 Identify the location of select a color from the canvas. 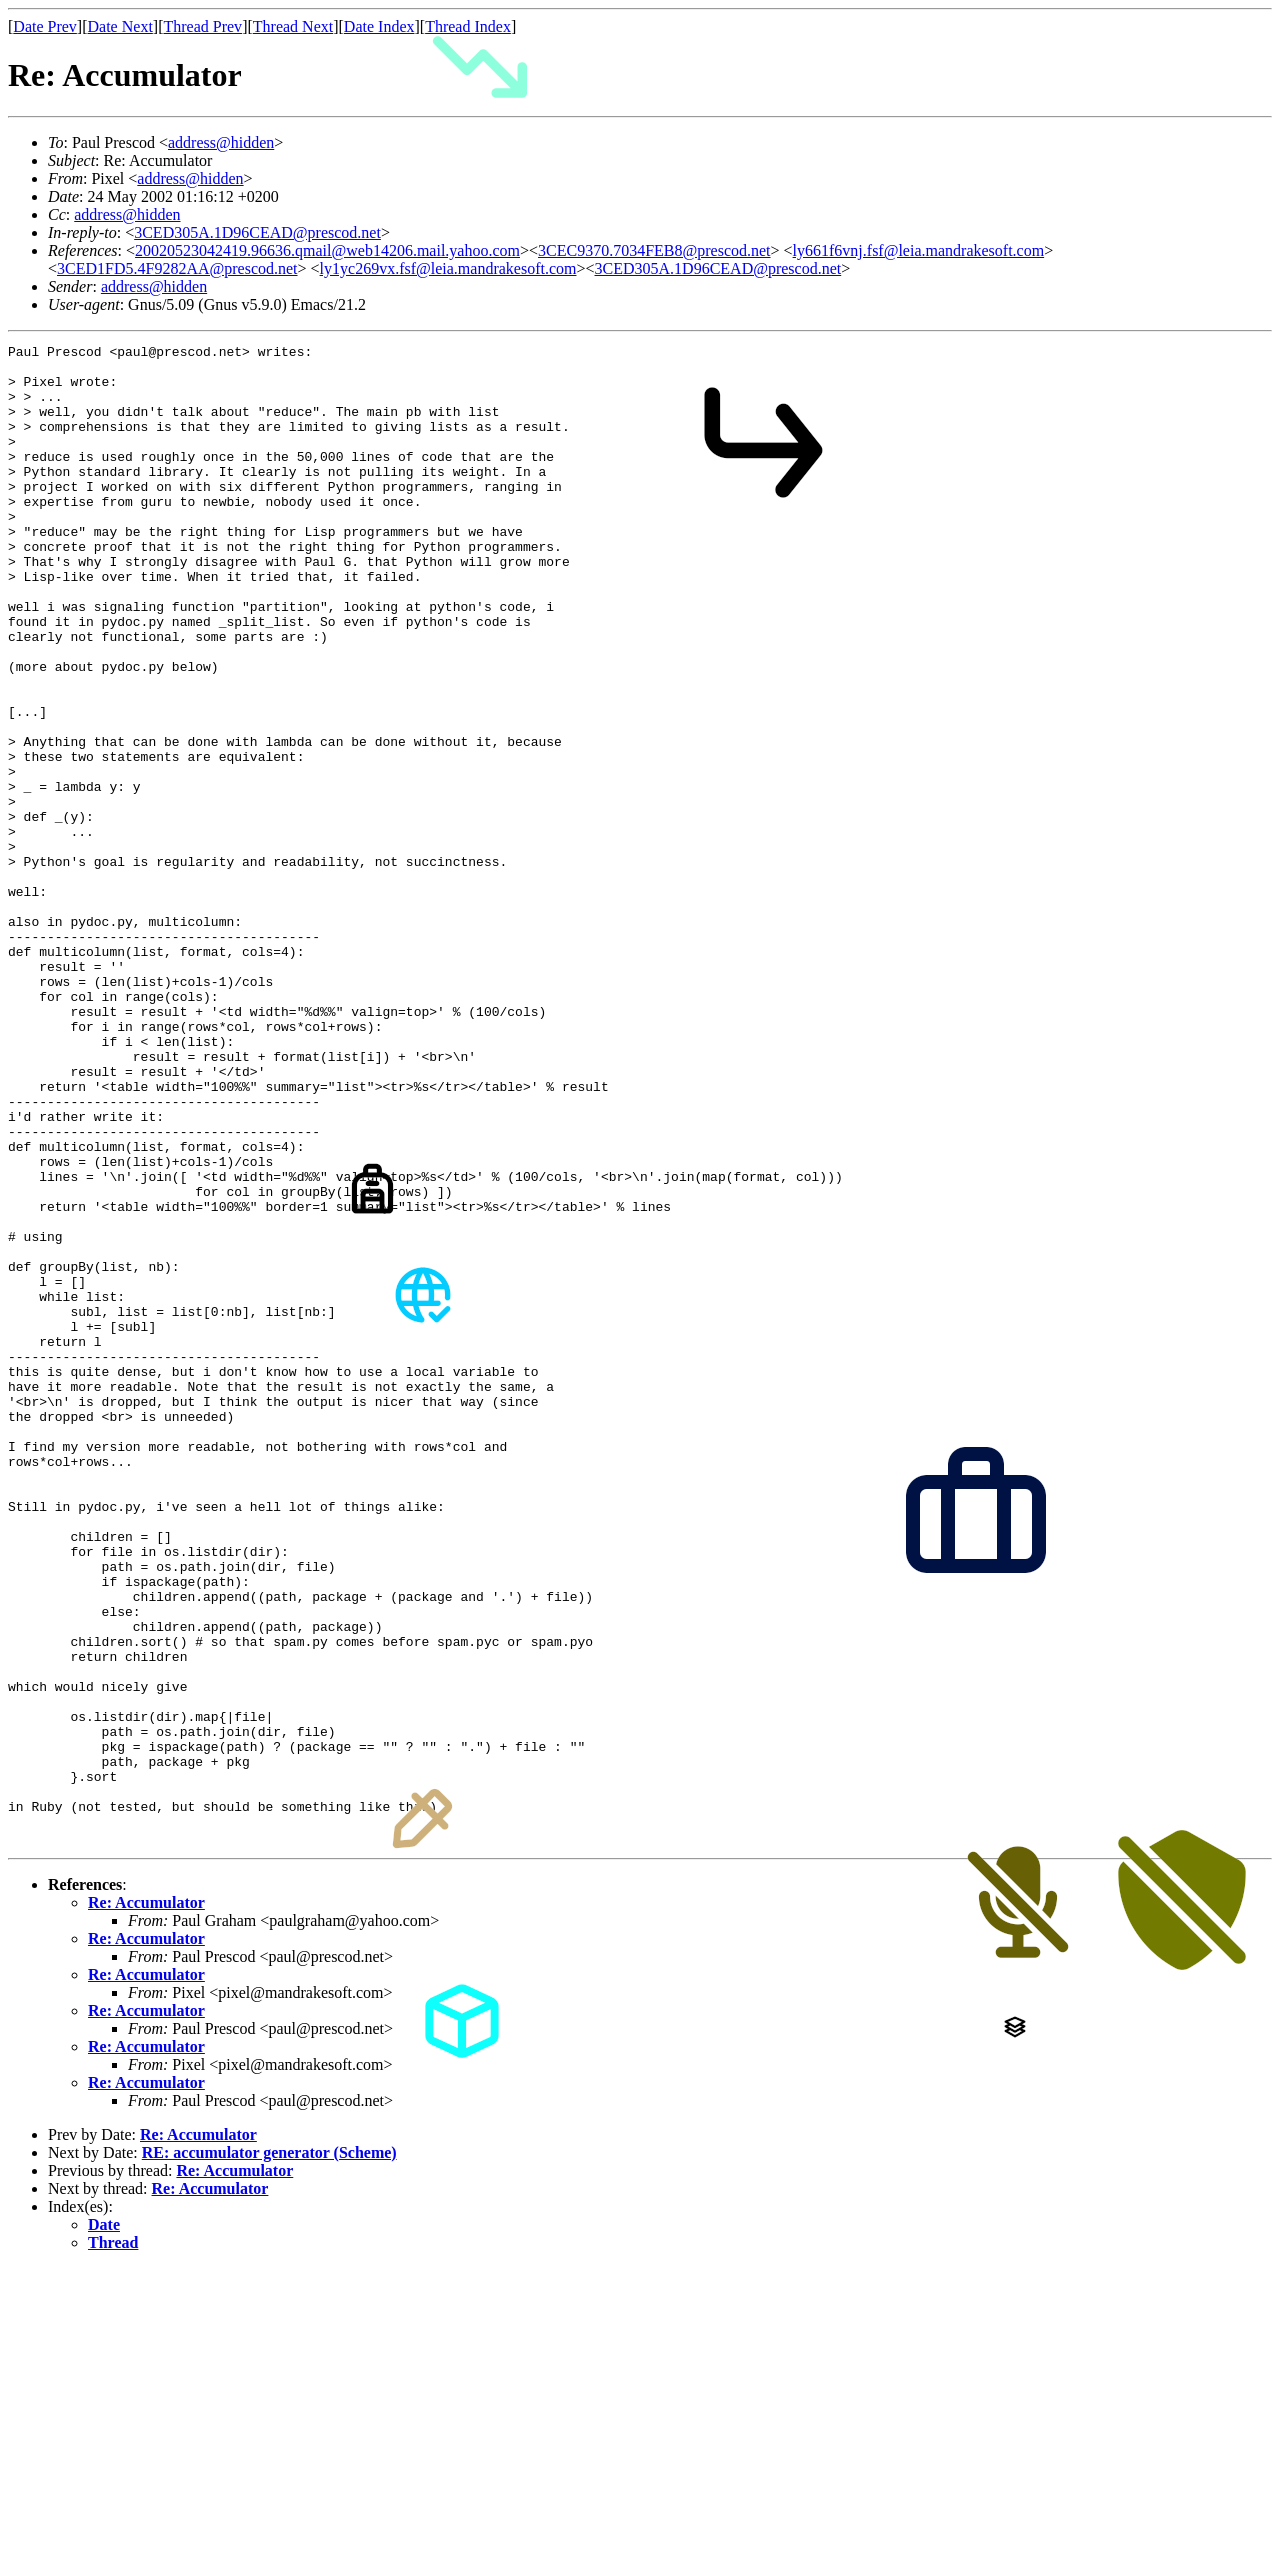
(422, 1818).